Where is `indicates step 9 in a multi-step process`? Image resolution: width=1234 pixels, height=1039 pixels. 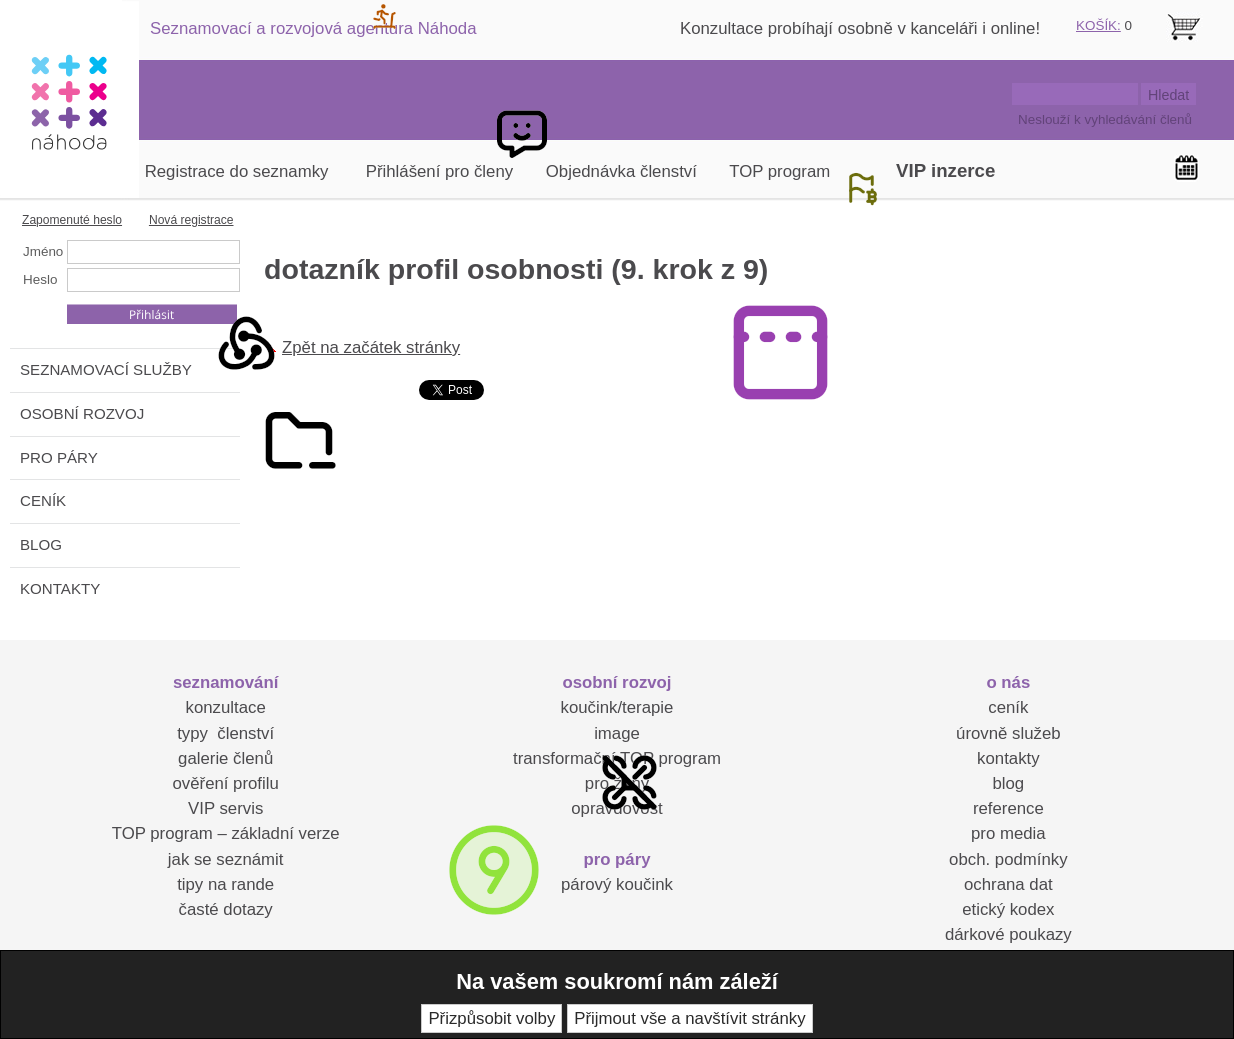
indicates step 9 in a multi-step process is located at coordinates (494, 870).